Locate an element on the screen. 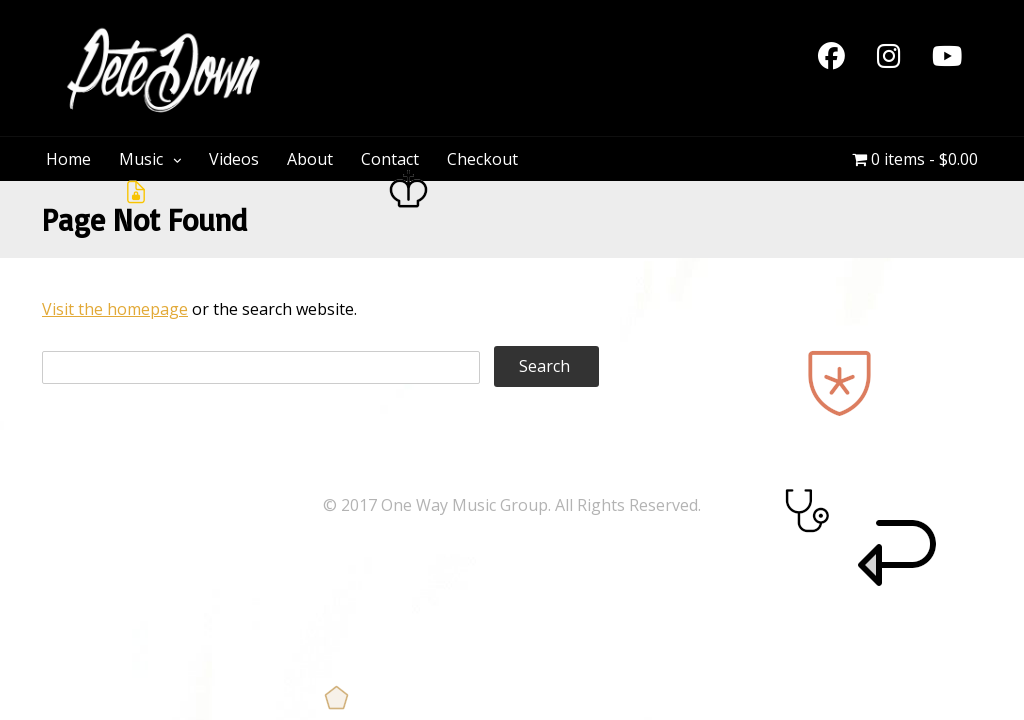 This screenshot has height=720, width=1024. a pentagon shape indicator is located at coordinates (336, 698).